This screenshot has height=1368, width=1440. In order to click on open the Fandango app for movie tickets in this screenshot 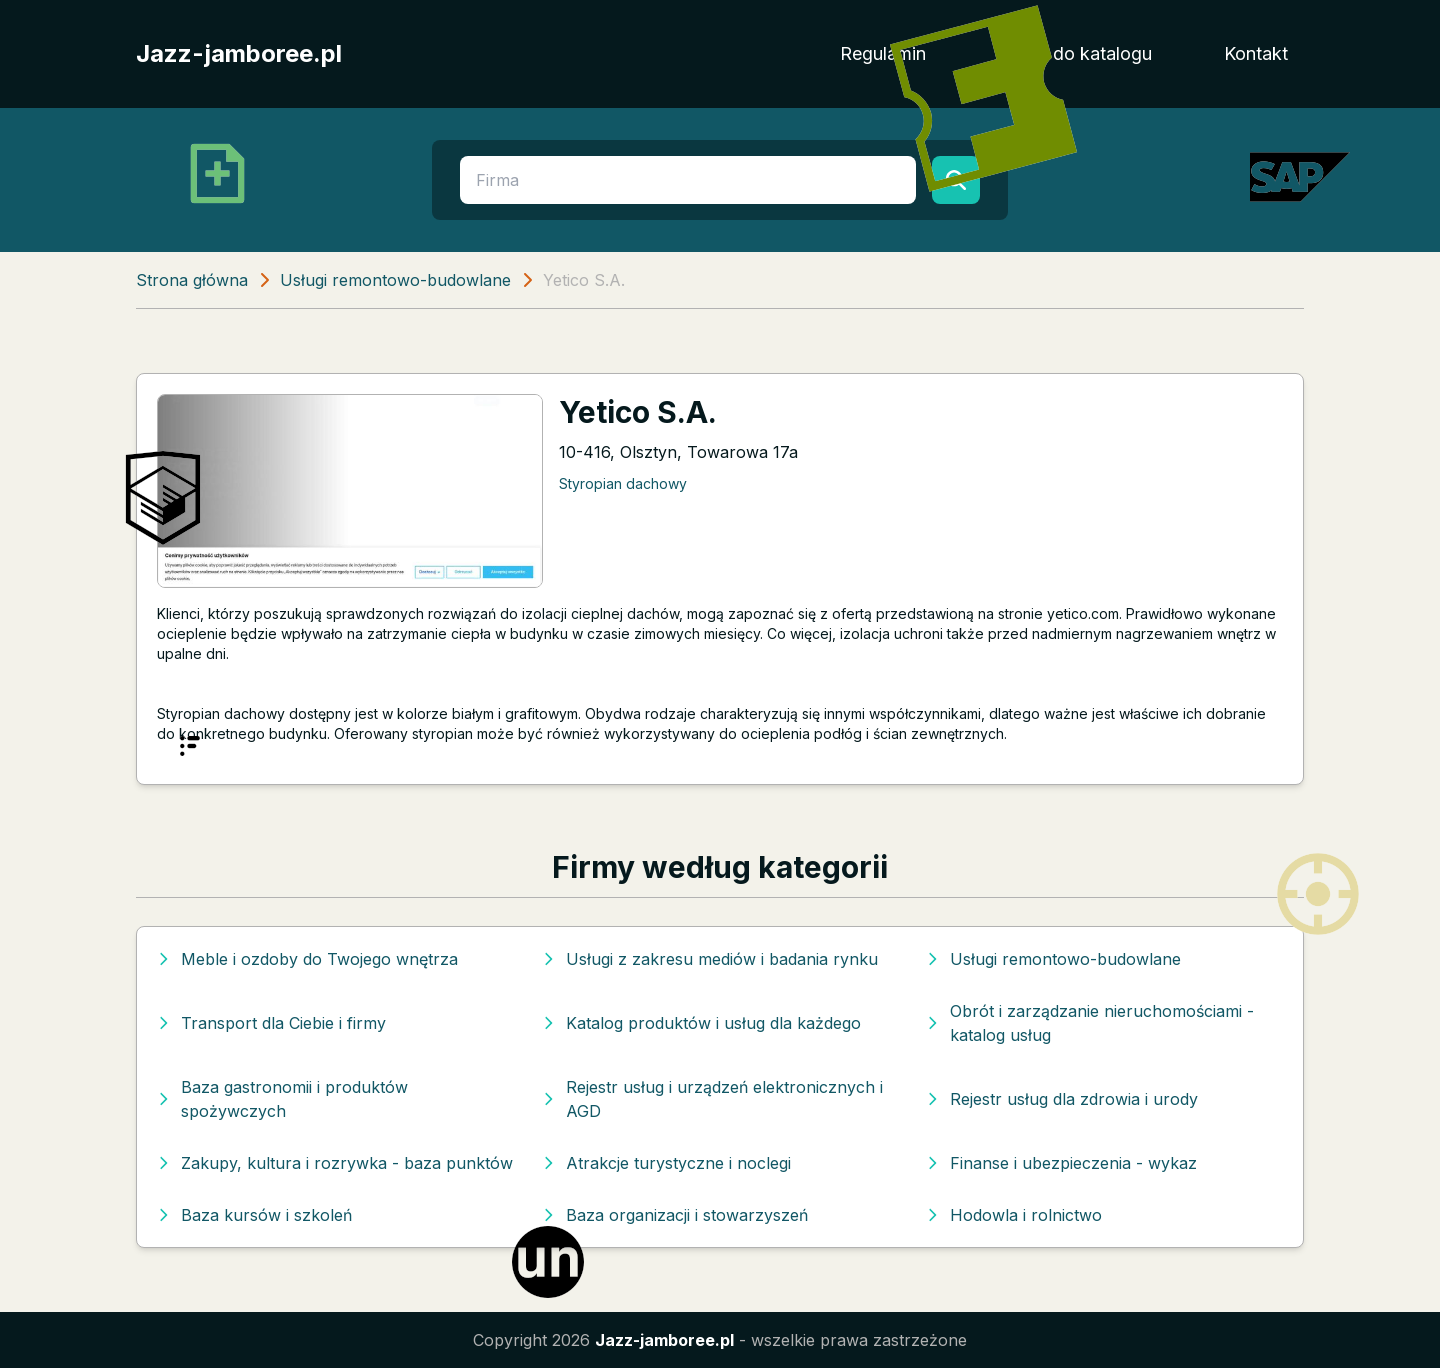, I will do `click(983, 98)`.